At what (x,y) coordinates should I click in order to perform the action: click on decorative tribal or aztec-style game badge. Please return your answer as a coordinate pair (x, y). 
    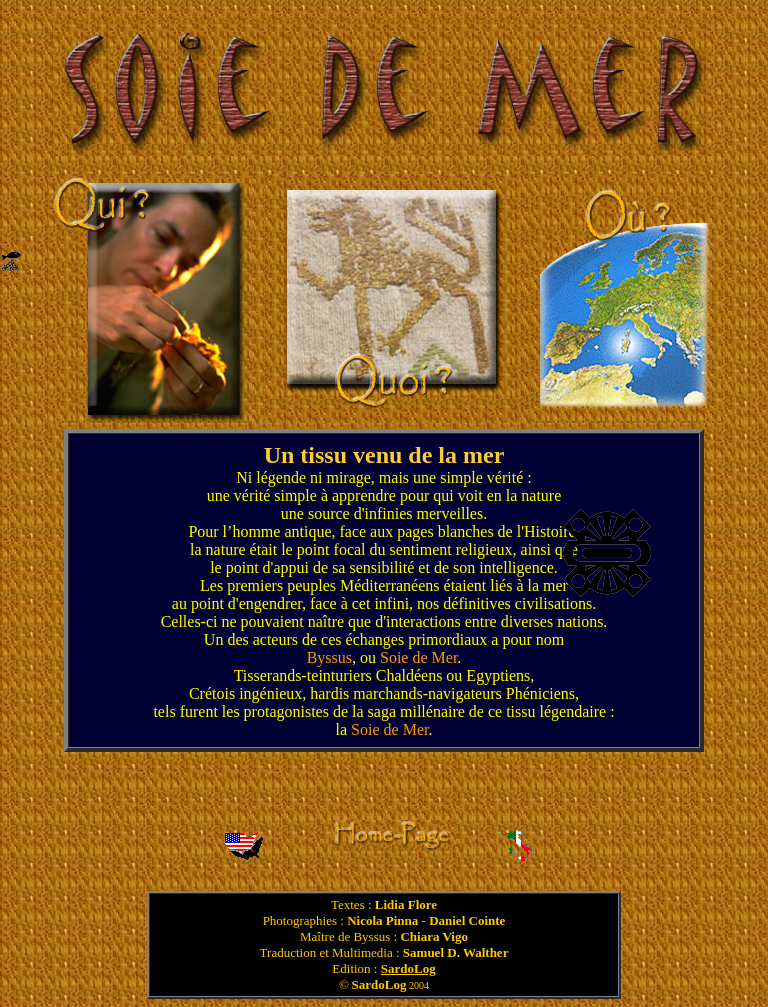
    Looking at the image, I should click on (607, 553).